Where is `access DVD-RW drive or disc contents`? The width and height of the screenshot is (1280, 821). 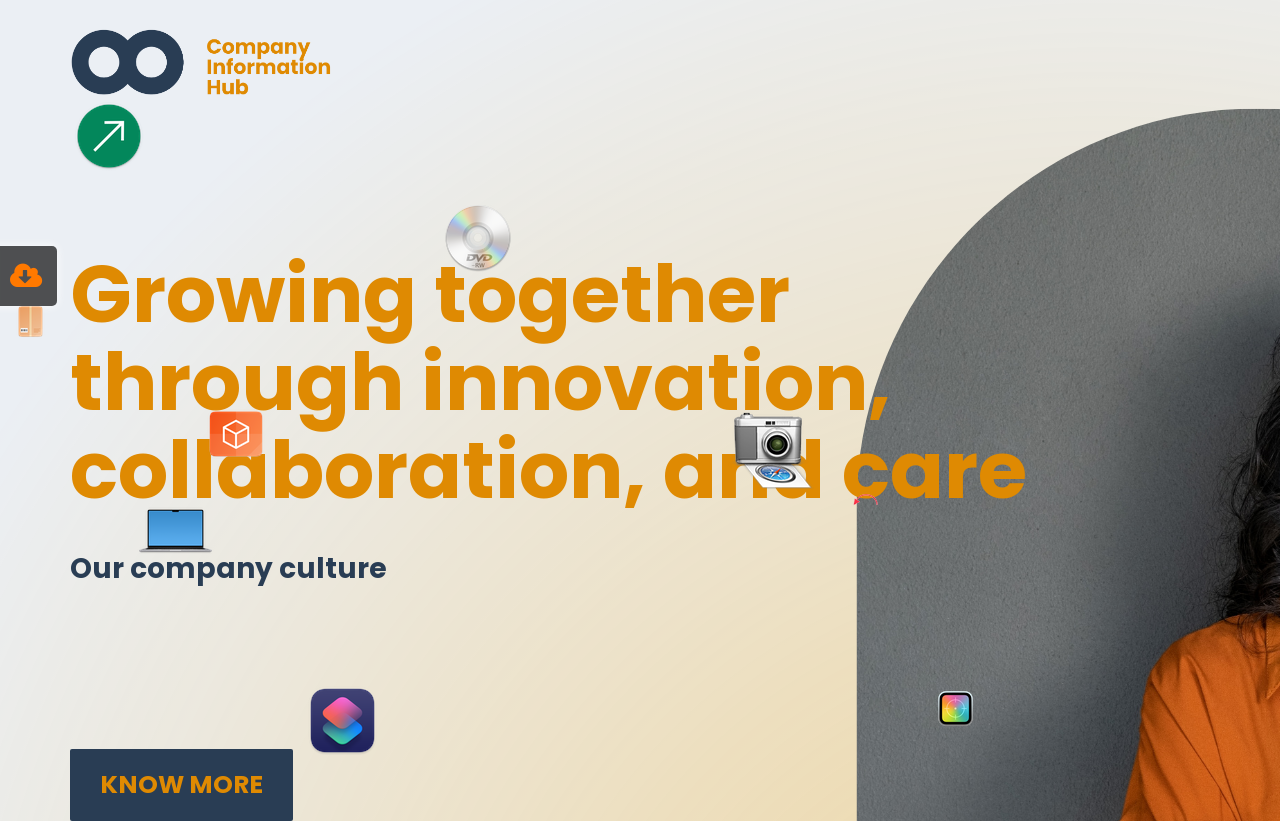
access DVD-RW drive or disc contents is located at coordinates (478, 239).